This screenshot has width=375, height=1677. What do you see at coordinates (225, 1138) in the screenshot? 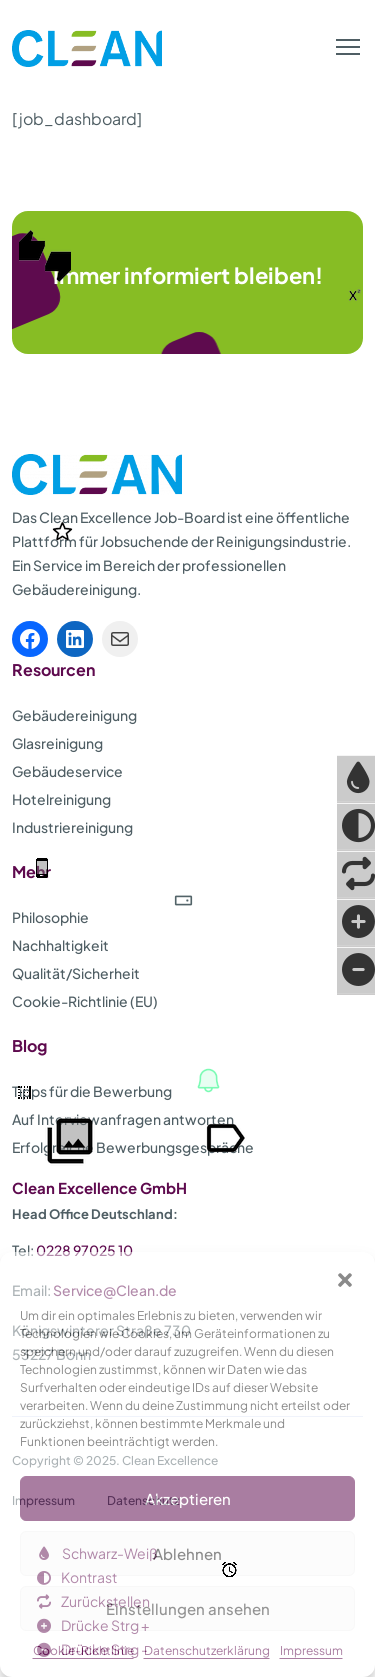
I see `add a label or tag to an item` at bounding box center [225, 1138].